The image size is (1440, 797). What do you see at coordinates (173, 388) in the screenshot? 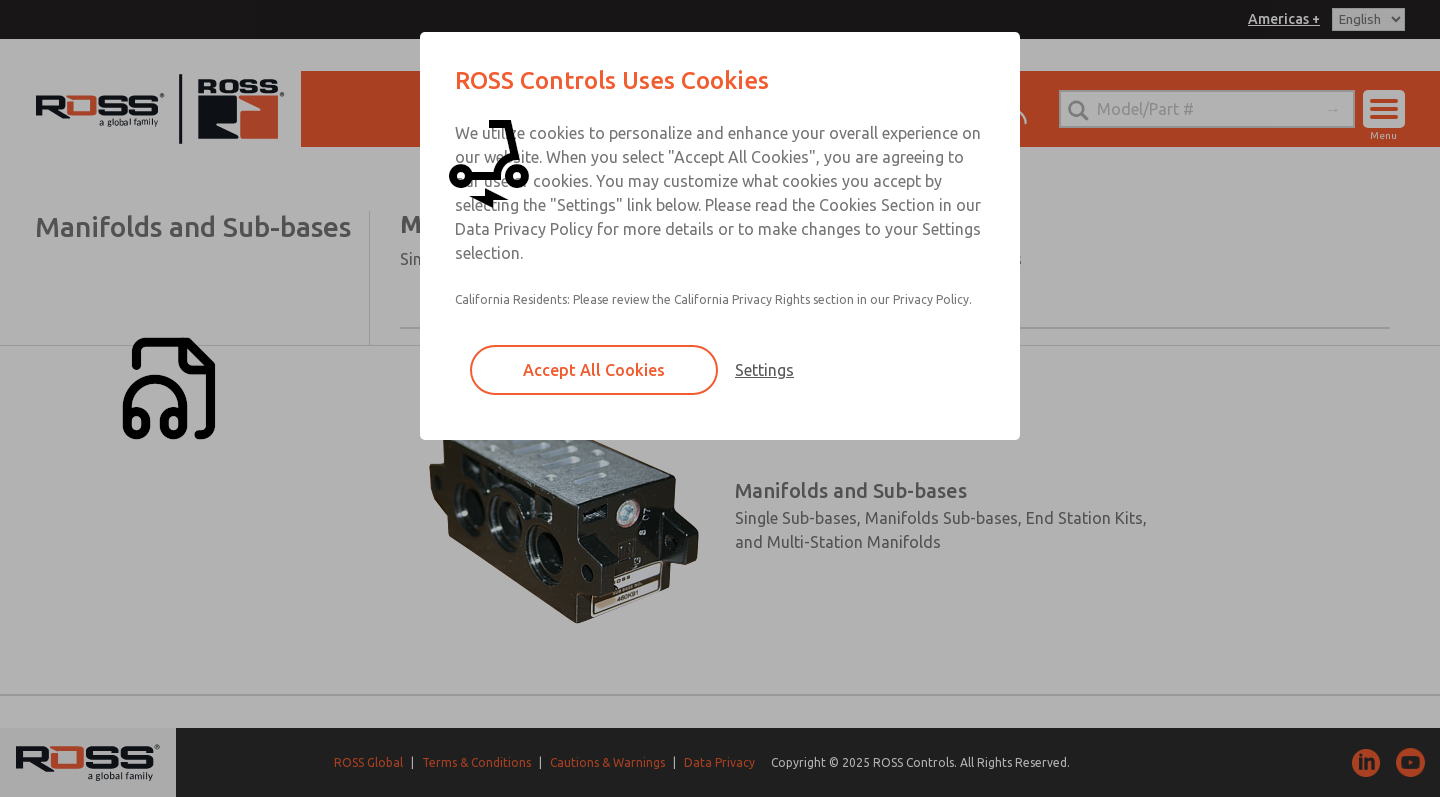
I see `open an audio file` at bounding box center [173, 388].